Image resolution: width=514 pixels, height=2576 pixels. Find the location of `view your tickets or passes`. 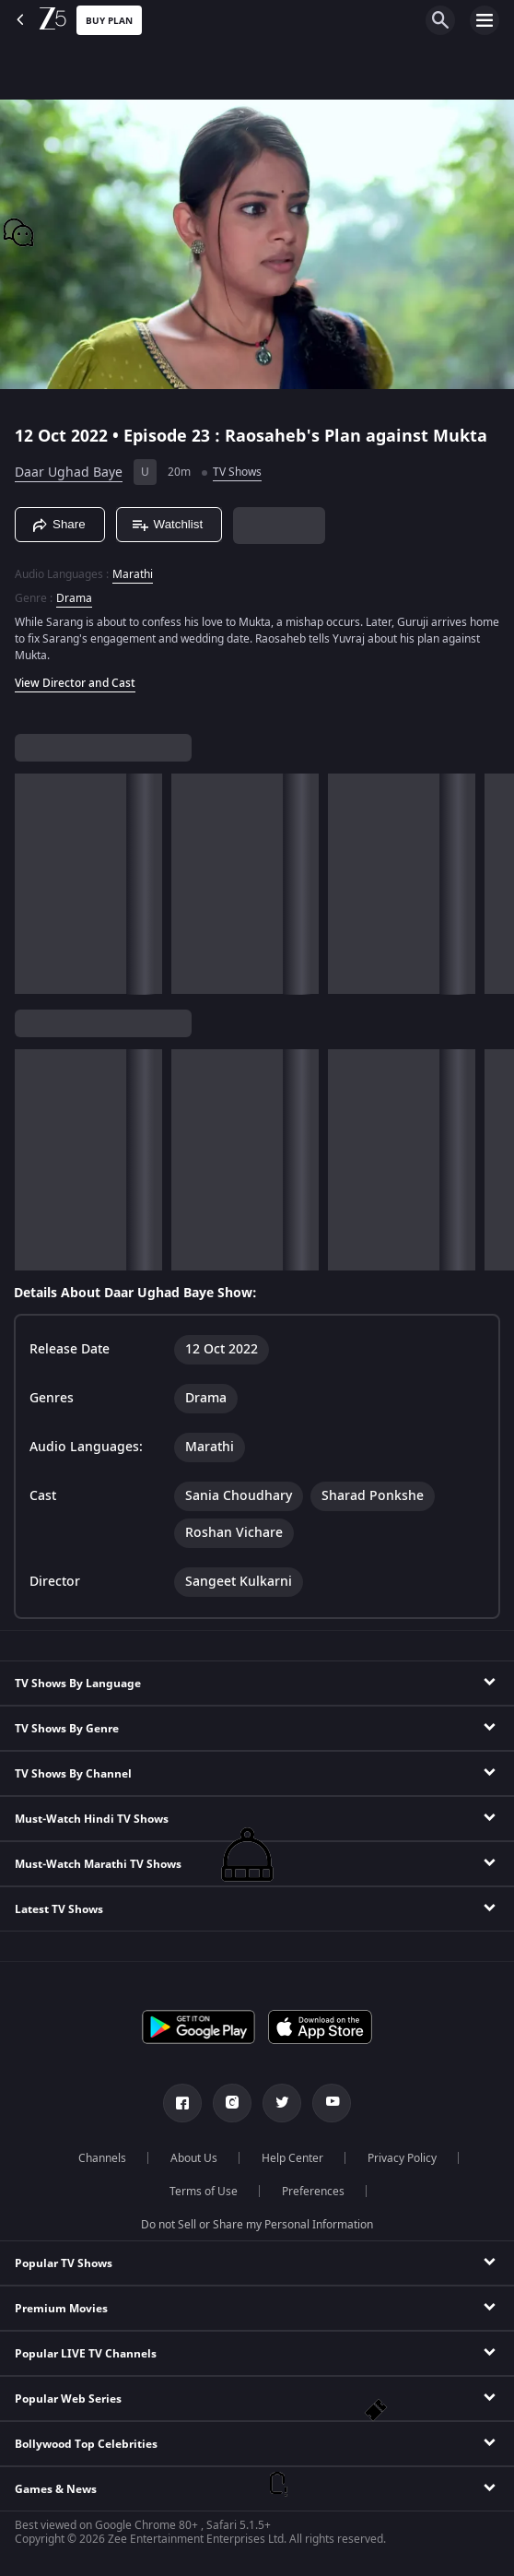

view your tickets or passes is located at coordinates (376, 2410).